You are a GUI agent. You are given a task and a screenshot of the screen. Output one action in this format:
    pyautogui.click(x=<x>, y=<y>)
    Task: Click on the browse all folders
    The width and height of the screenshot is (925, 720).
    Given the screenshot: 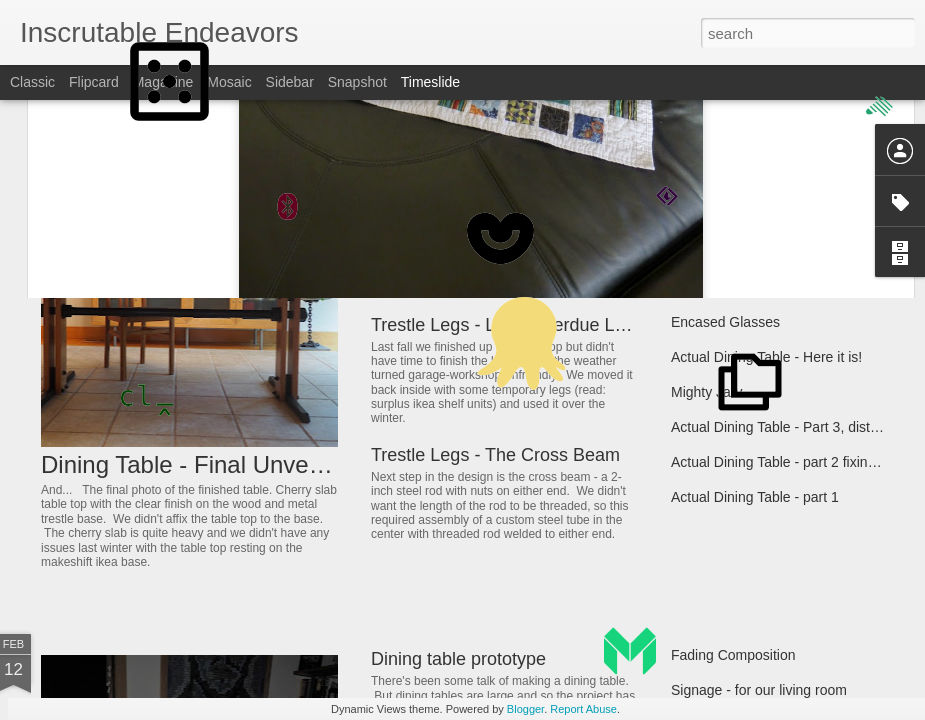 What is the action you would take?
    pyautogui.click(x=750, y=382)
    